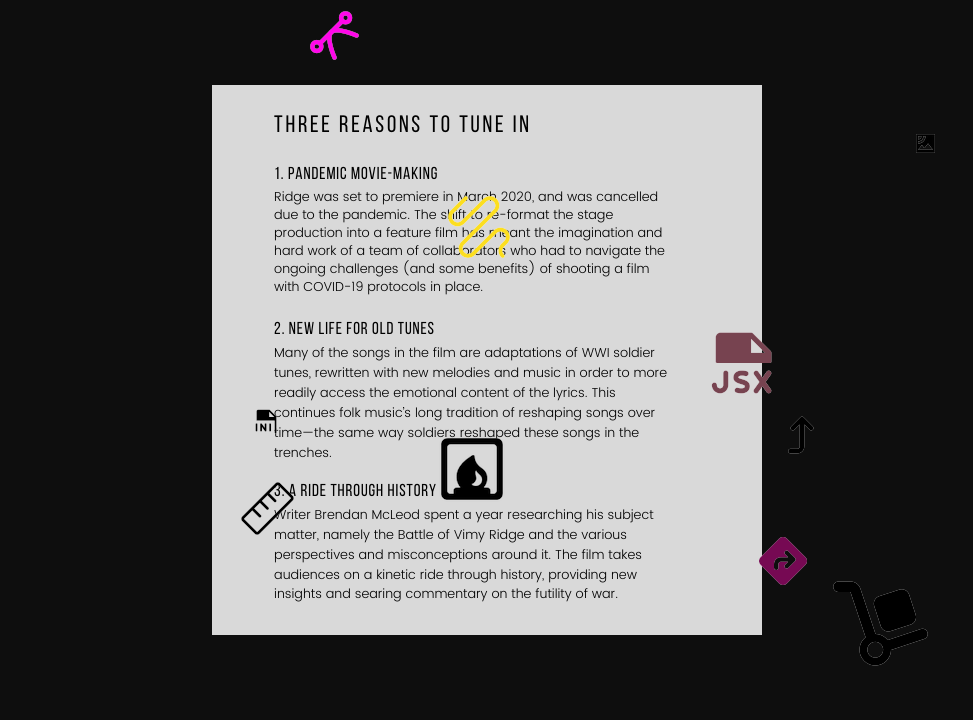  What do you see at coordinates (267, 508) in the screenshot?
I see `access measurement tools` at bounding box center [267, 508].